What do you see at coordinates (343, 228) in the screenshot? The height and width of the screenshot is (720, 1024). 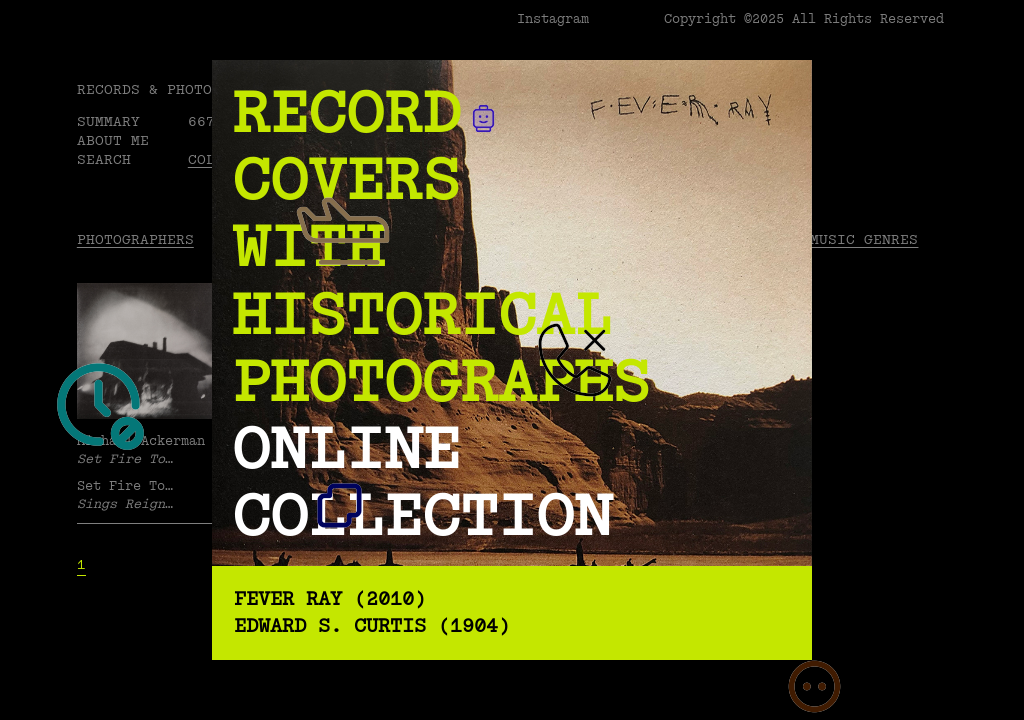 I see `indicates flight mode is active` at bounding box center [343, 228].